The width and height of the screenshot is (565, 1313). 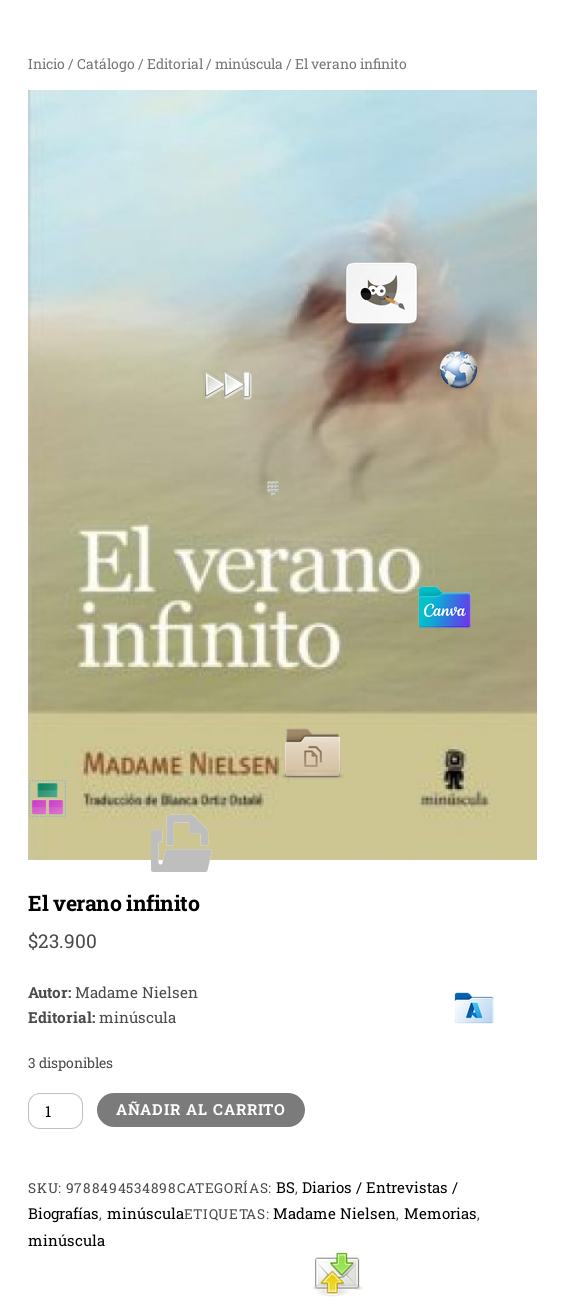 What do you see at coordinates (273, 489) in the screenshot?
I see `open phone dialpad for entering numbers` at bounding box center [273, 489].